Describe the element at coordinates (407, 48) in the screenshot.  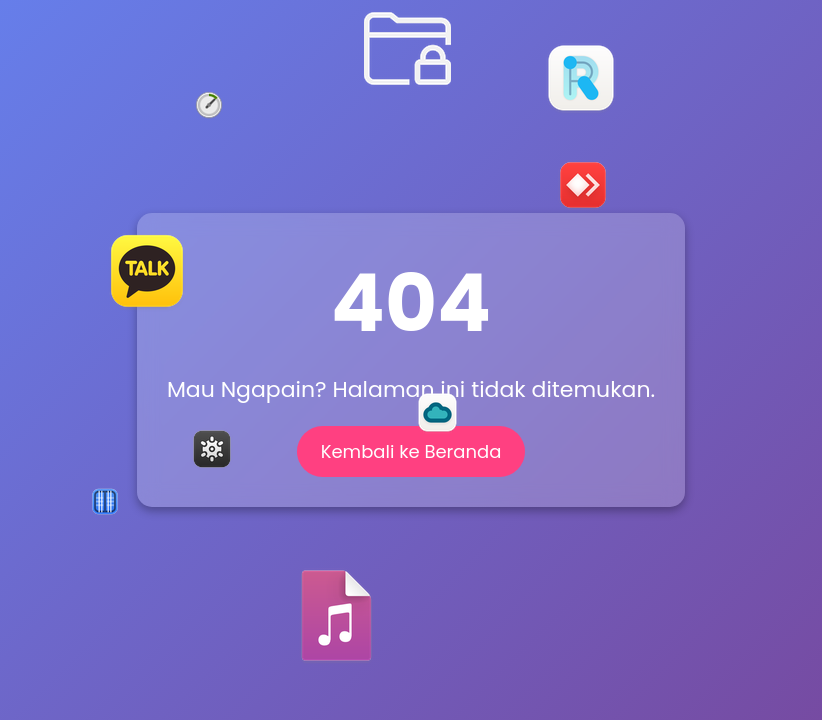
I see `access encrypted vault storage` at that location.